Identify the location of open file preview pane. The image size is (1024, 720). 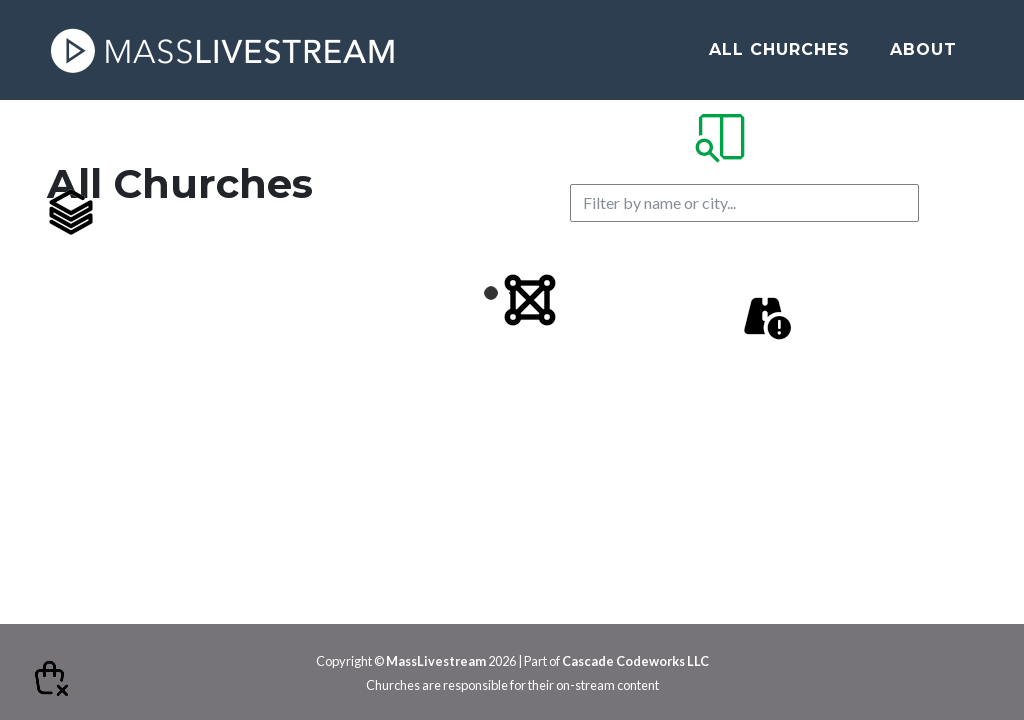
(720, 135).